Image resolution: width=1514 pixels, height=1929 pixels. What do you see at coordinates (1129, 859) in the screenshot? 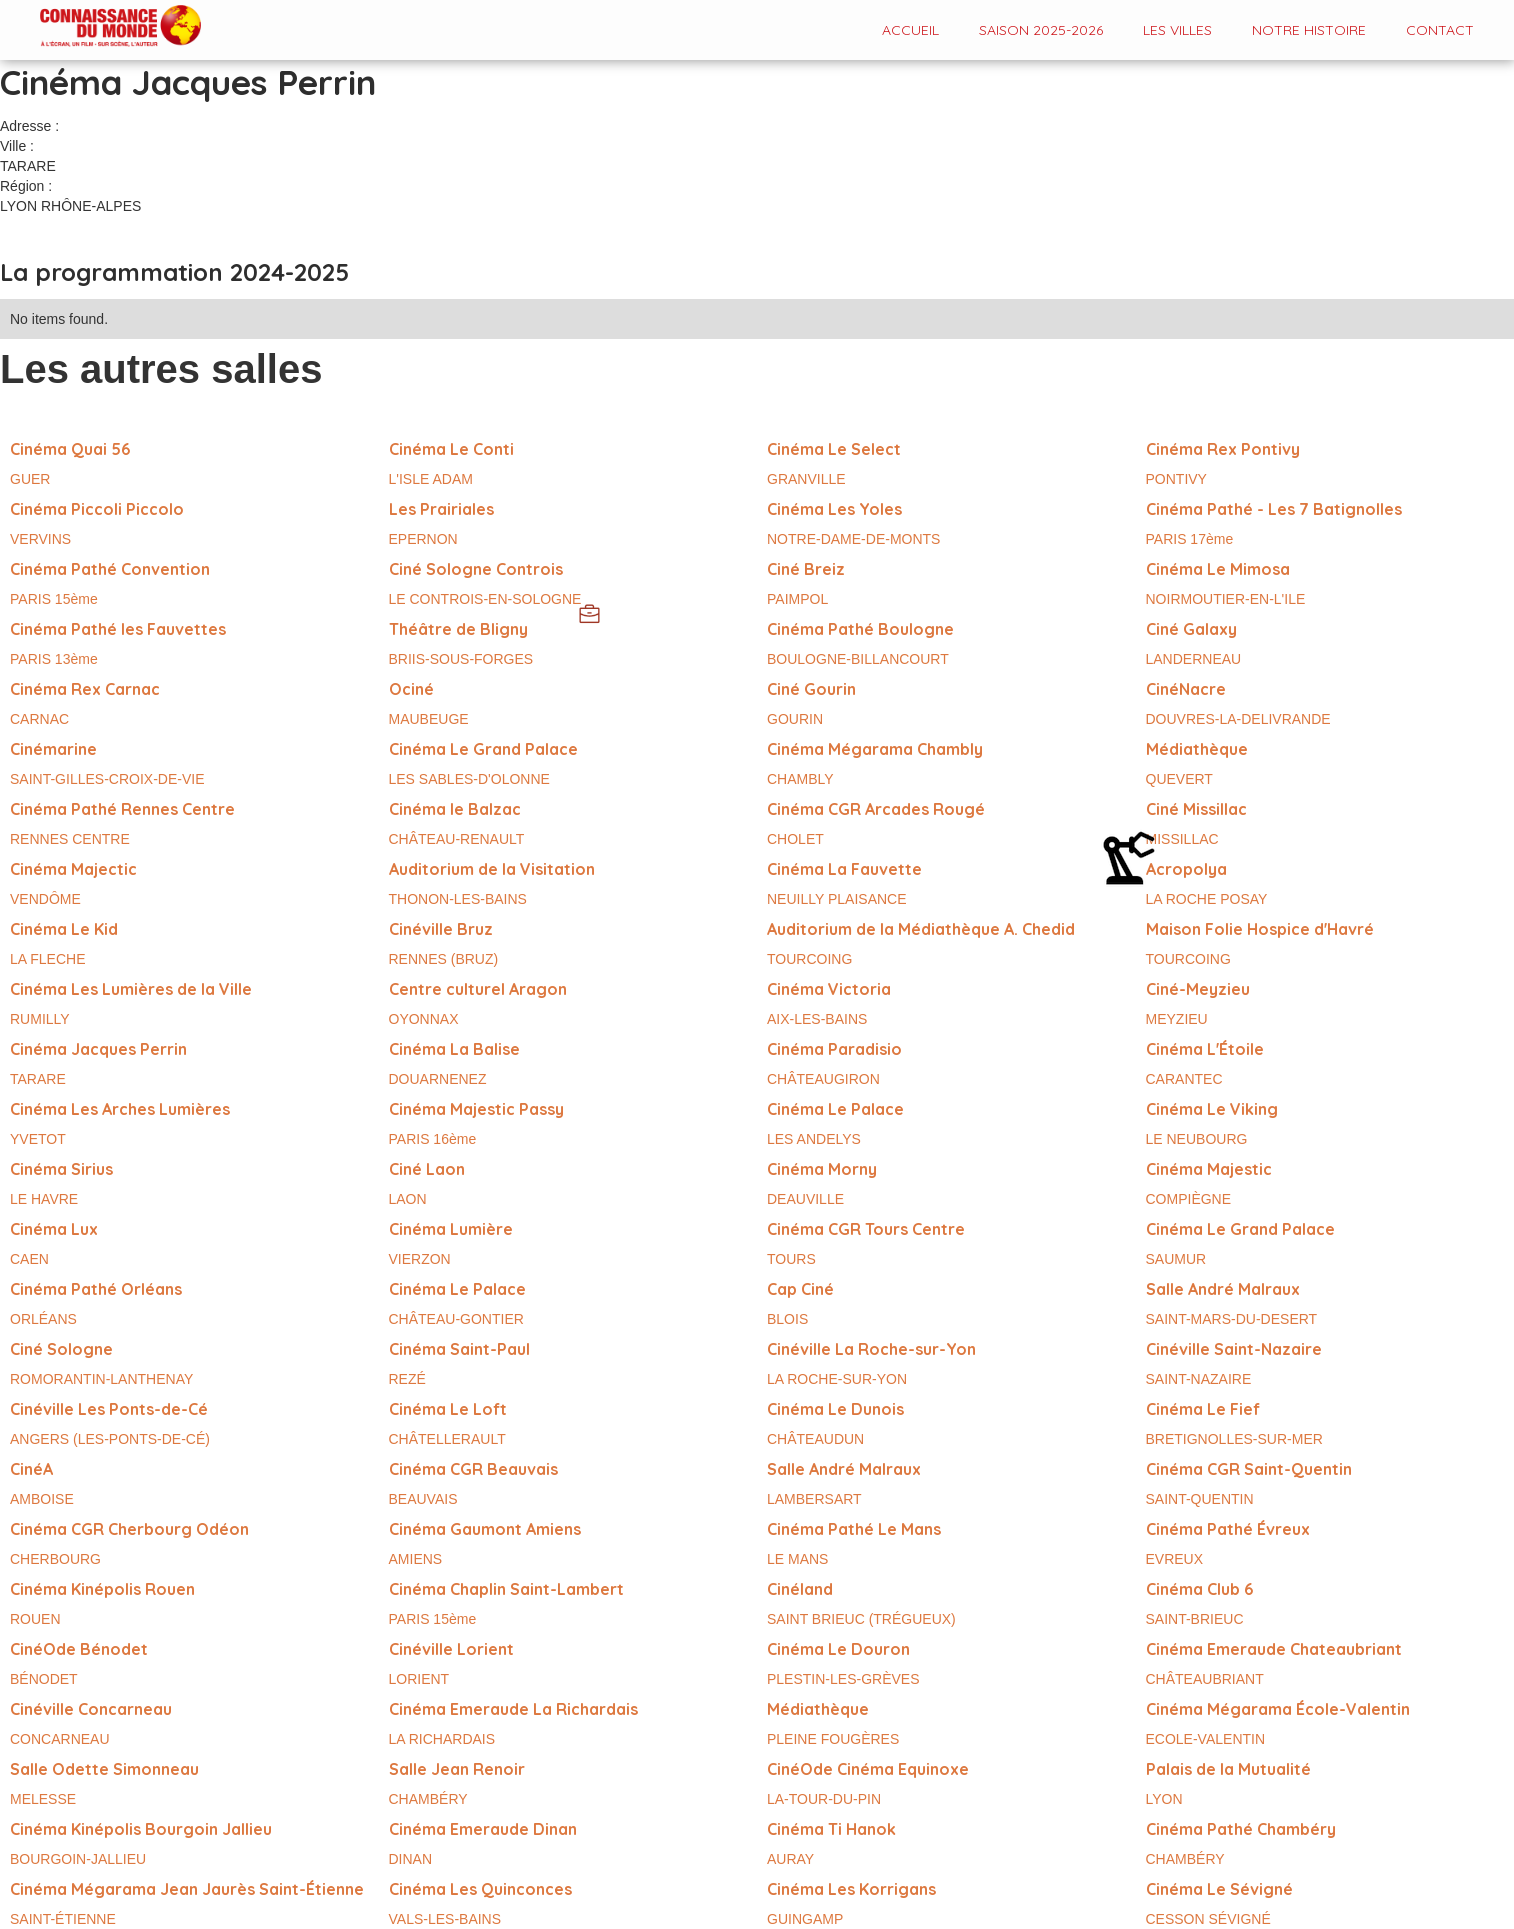
I see `access manufacturing or industrial settings` at bounding box center [1129, 859].